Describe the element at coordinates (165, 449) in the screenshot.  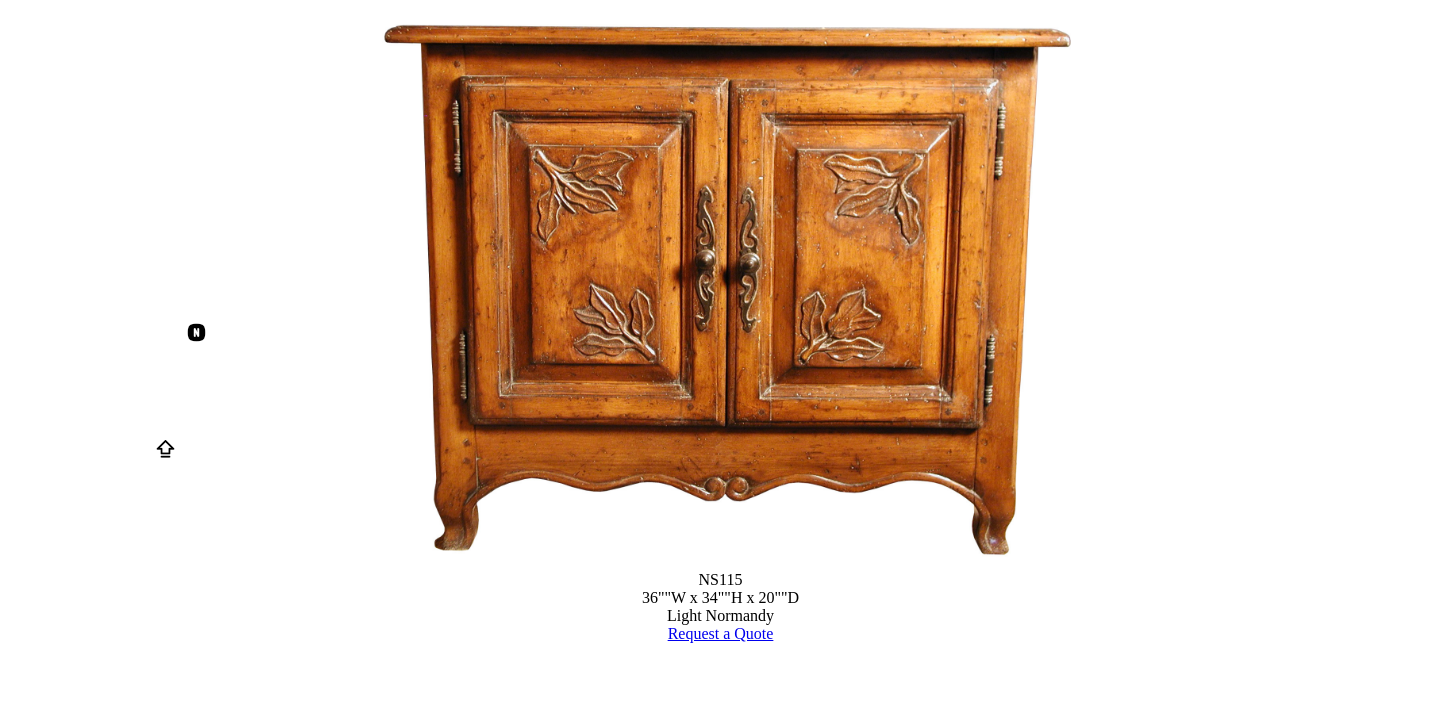
I see `upload a file or content` at that location.